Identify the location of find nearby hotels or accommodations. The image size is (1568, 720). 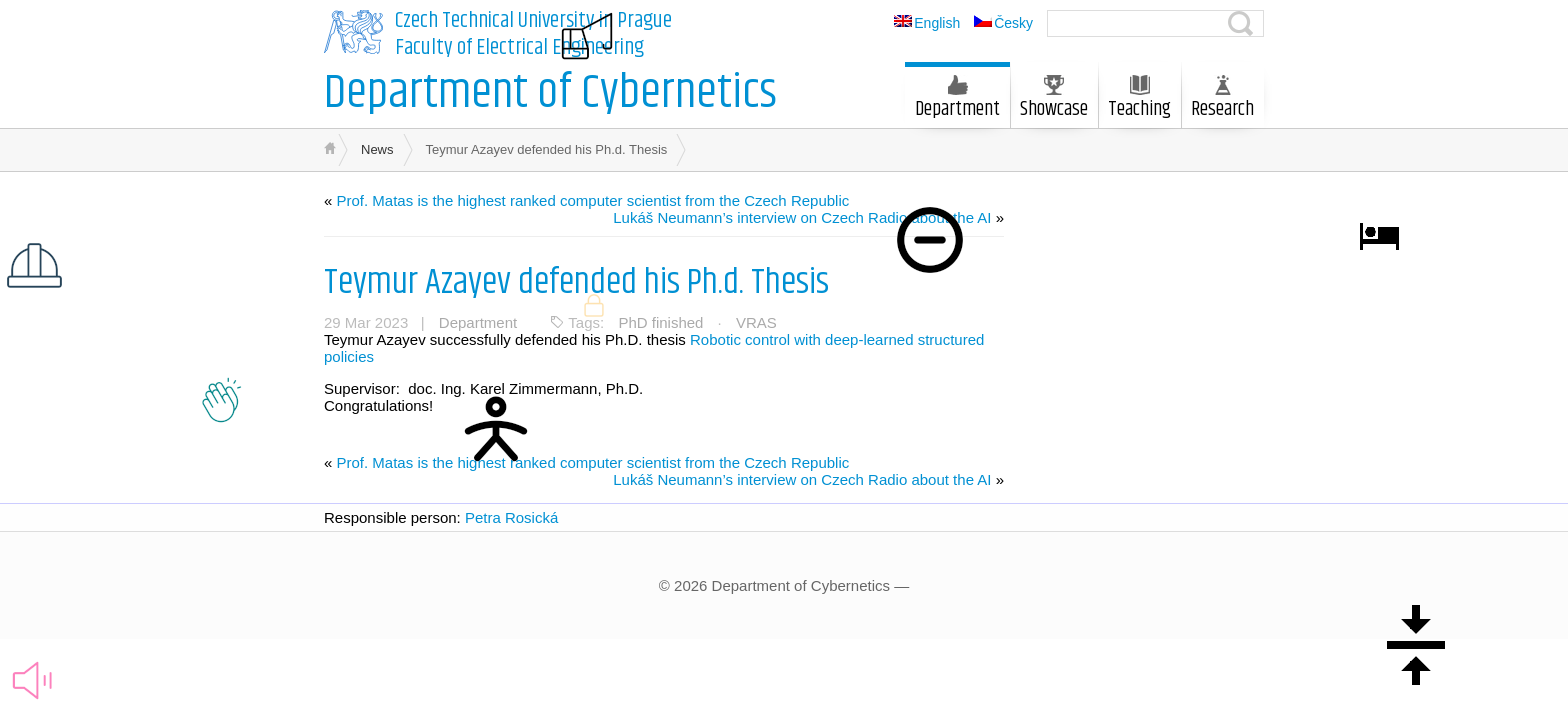
(1379, 235).